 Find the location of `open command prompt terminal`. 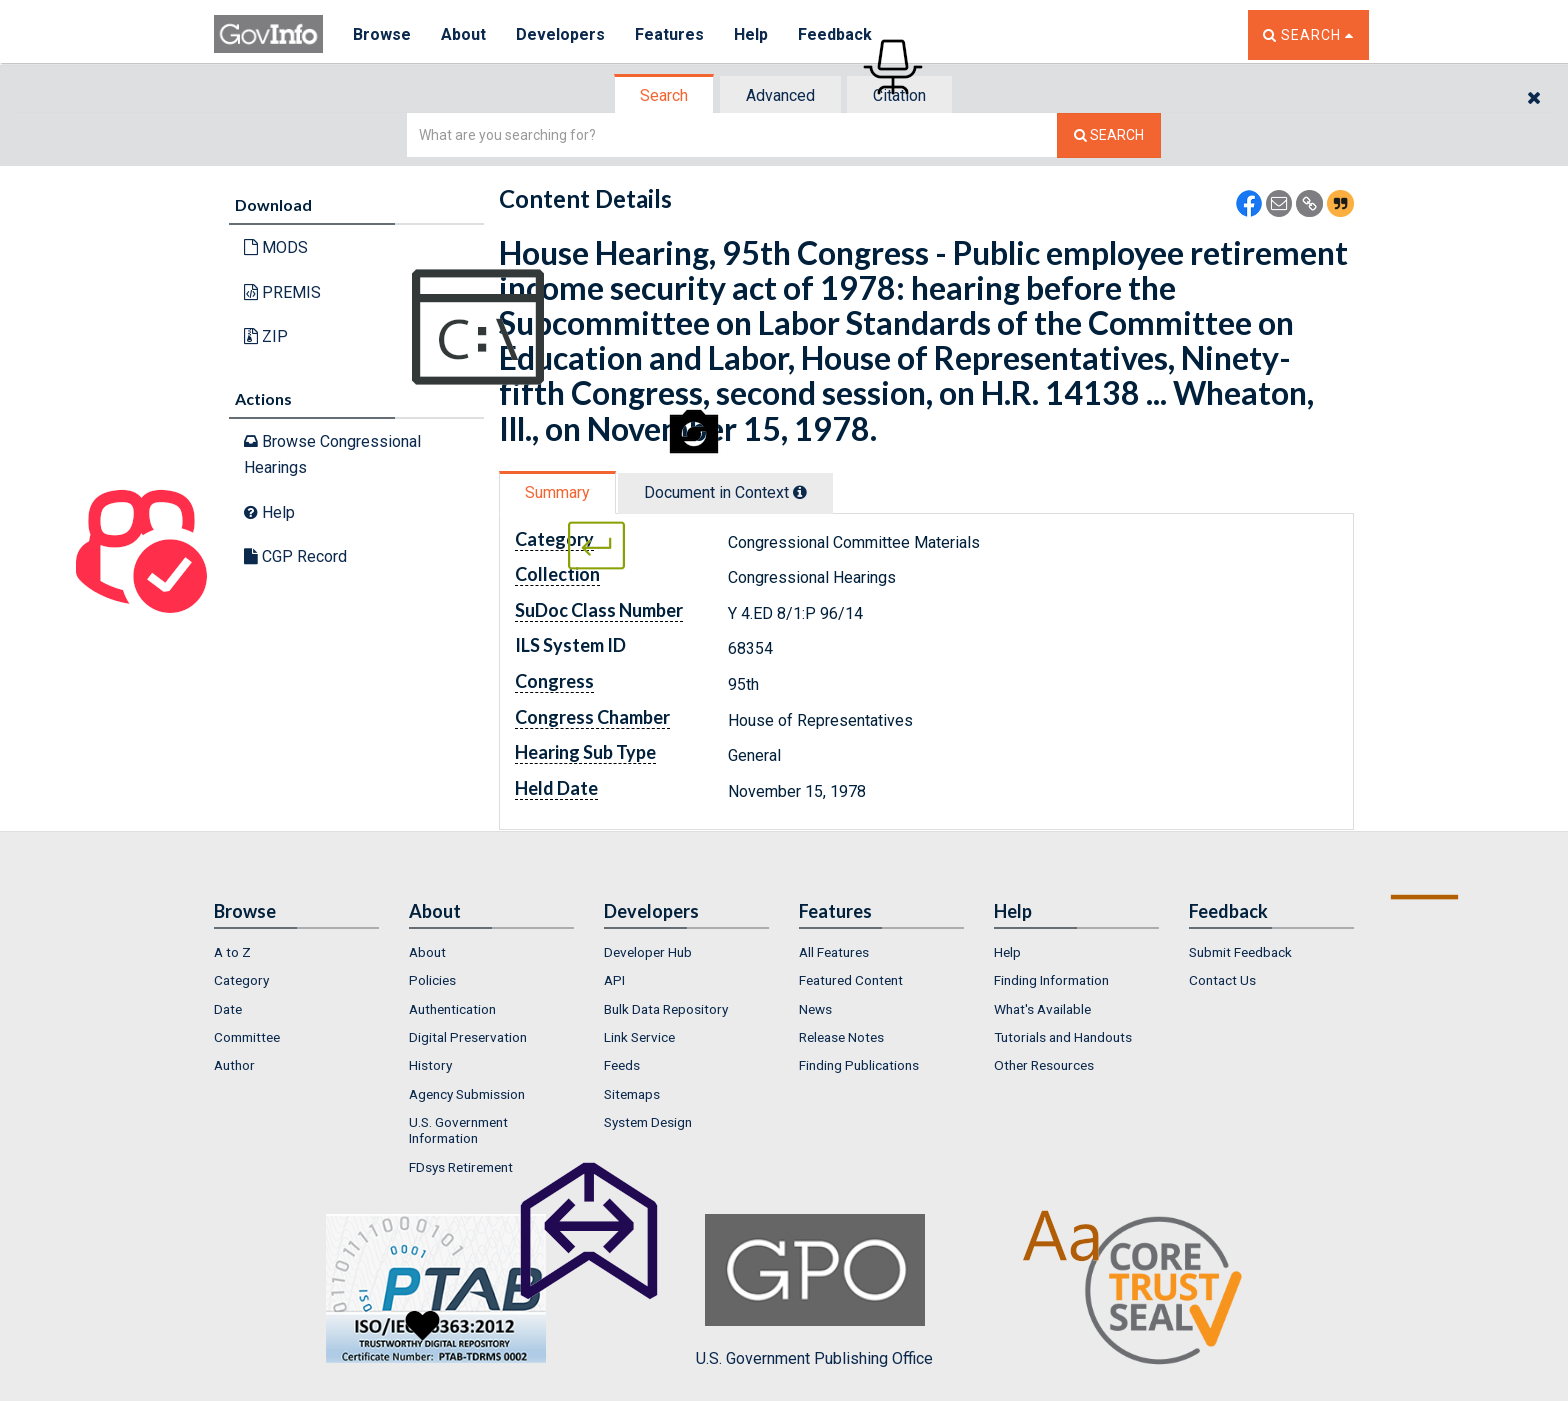

open command prompt terminal is located at coordinates (478, 327).